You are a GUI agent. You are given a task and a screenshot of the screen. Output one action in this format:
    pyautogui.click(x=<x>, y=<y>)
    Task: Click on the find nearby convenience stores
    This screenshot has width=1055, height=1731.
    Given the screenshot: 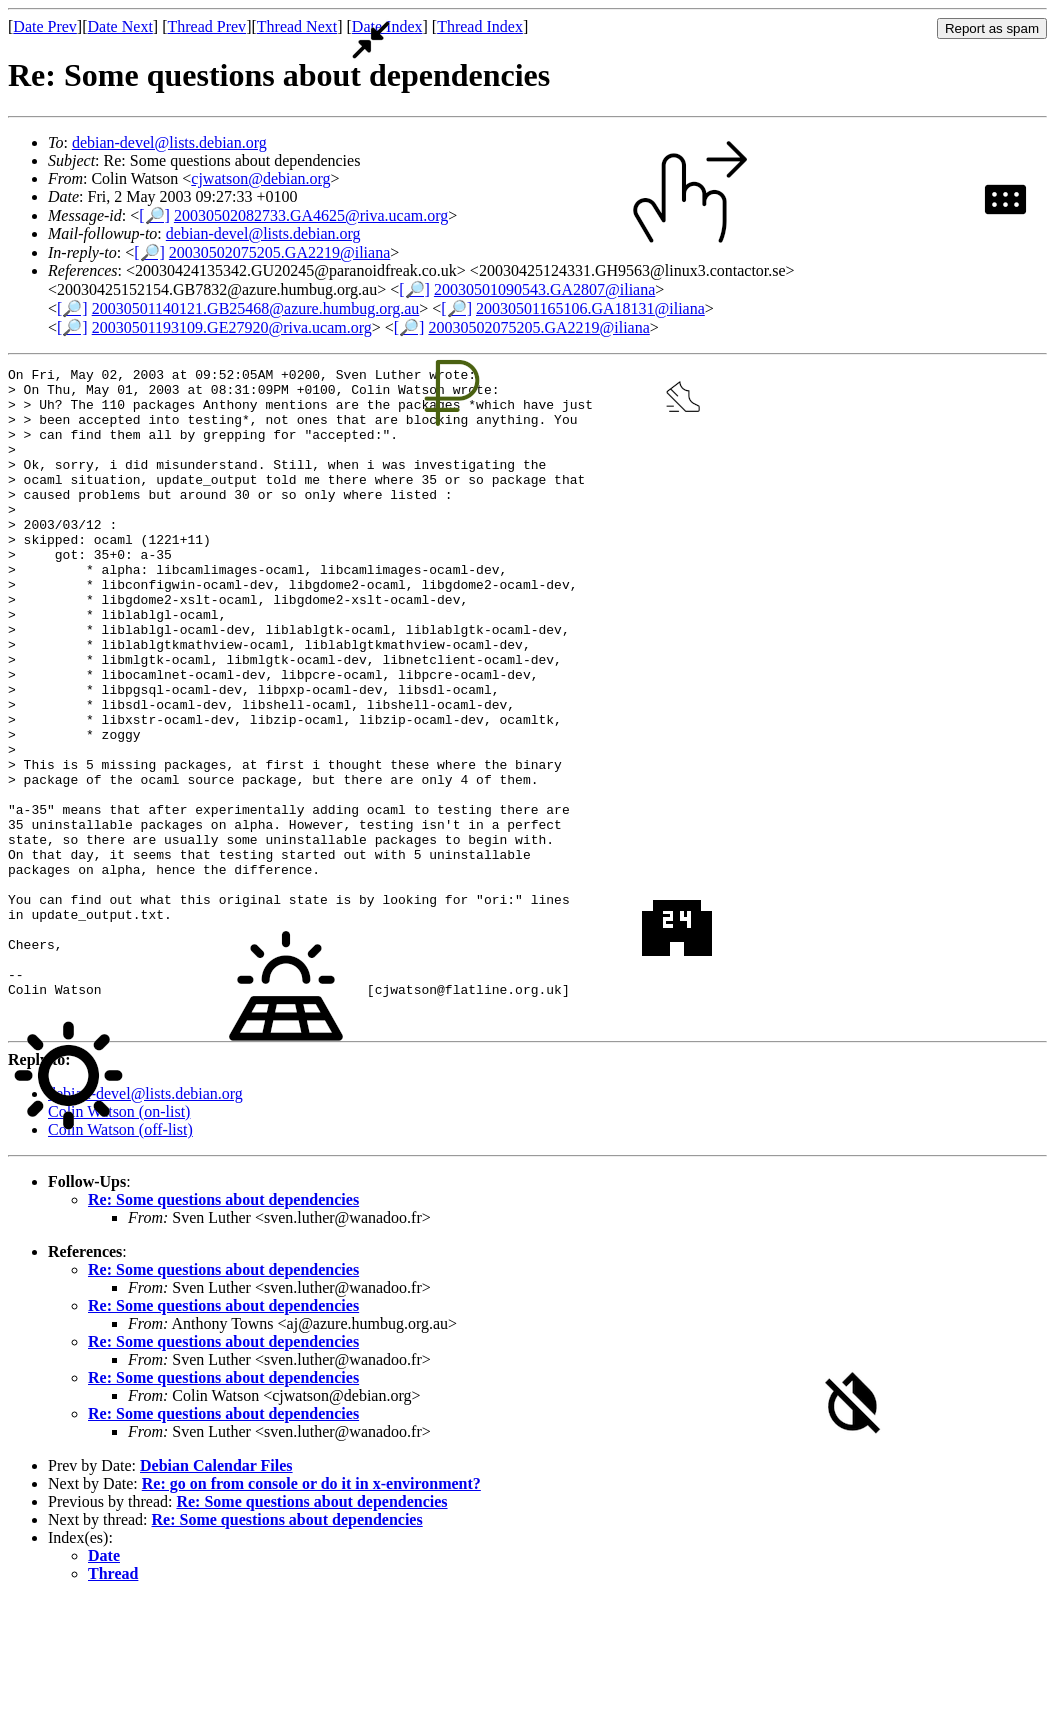 What is the action you would take?
    pyautogui.click(x=677, y=928)
    